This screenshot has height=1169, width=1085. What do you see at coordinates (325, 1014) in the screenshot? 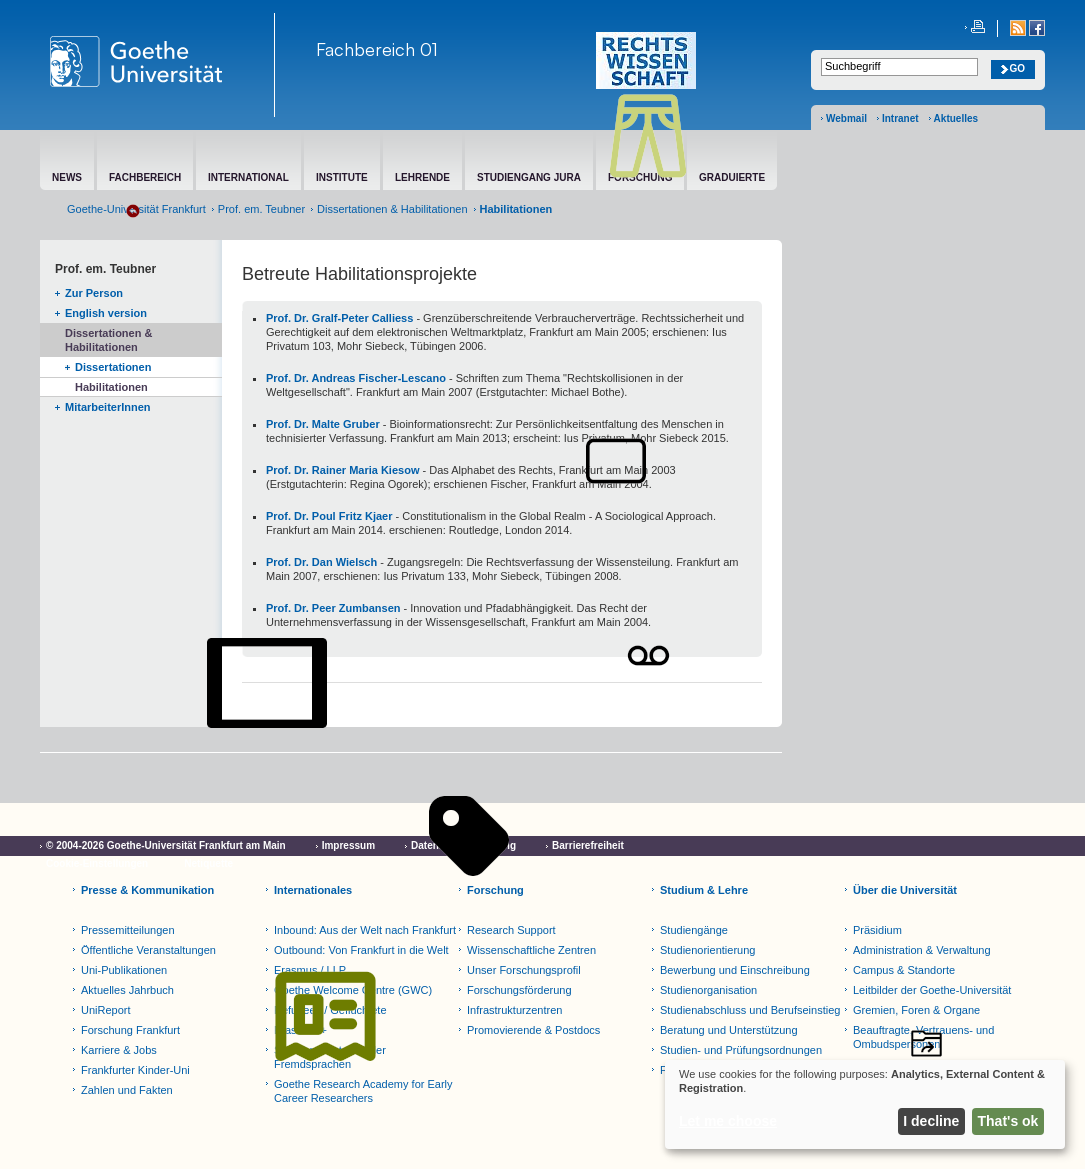
I see `view news or articles` at bounding box center [325, 1014].